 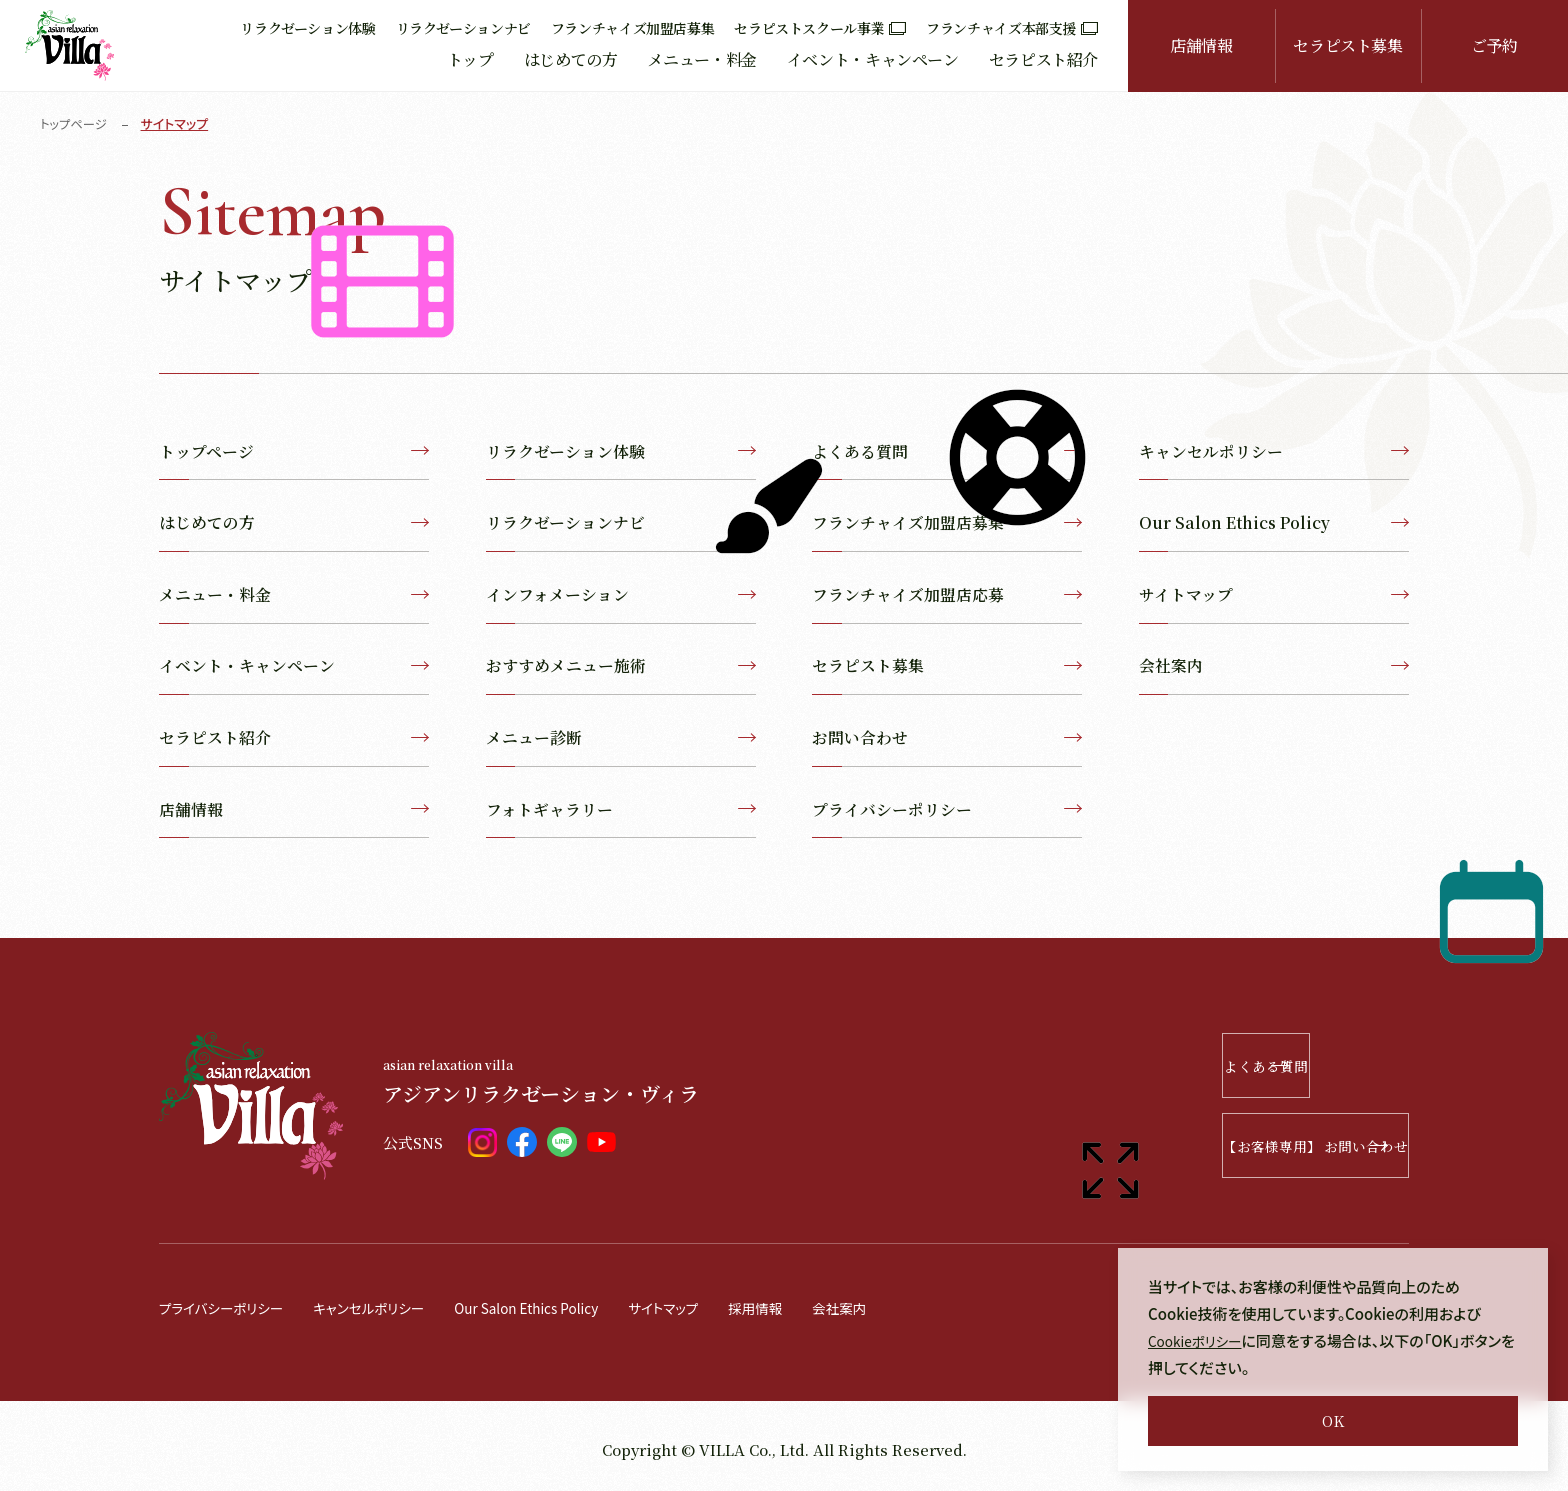 What do you see at coordinates (1491, 911) in the screenshot?
I see `view calendar or schedule` at bounding box center [1491, 911].